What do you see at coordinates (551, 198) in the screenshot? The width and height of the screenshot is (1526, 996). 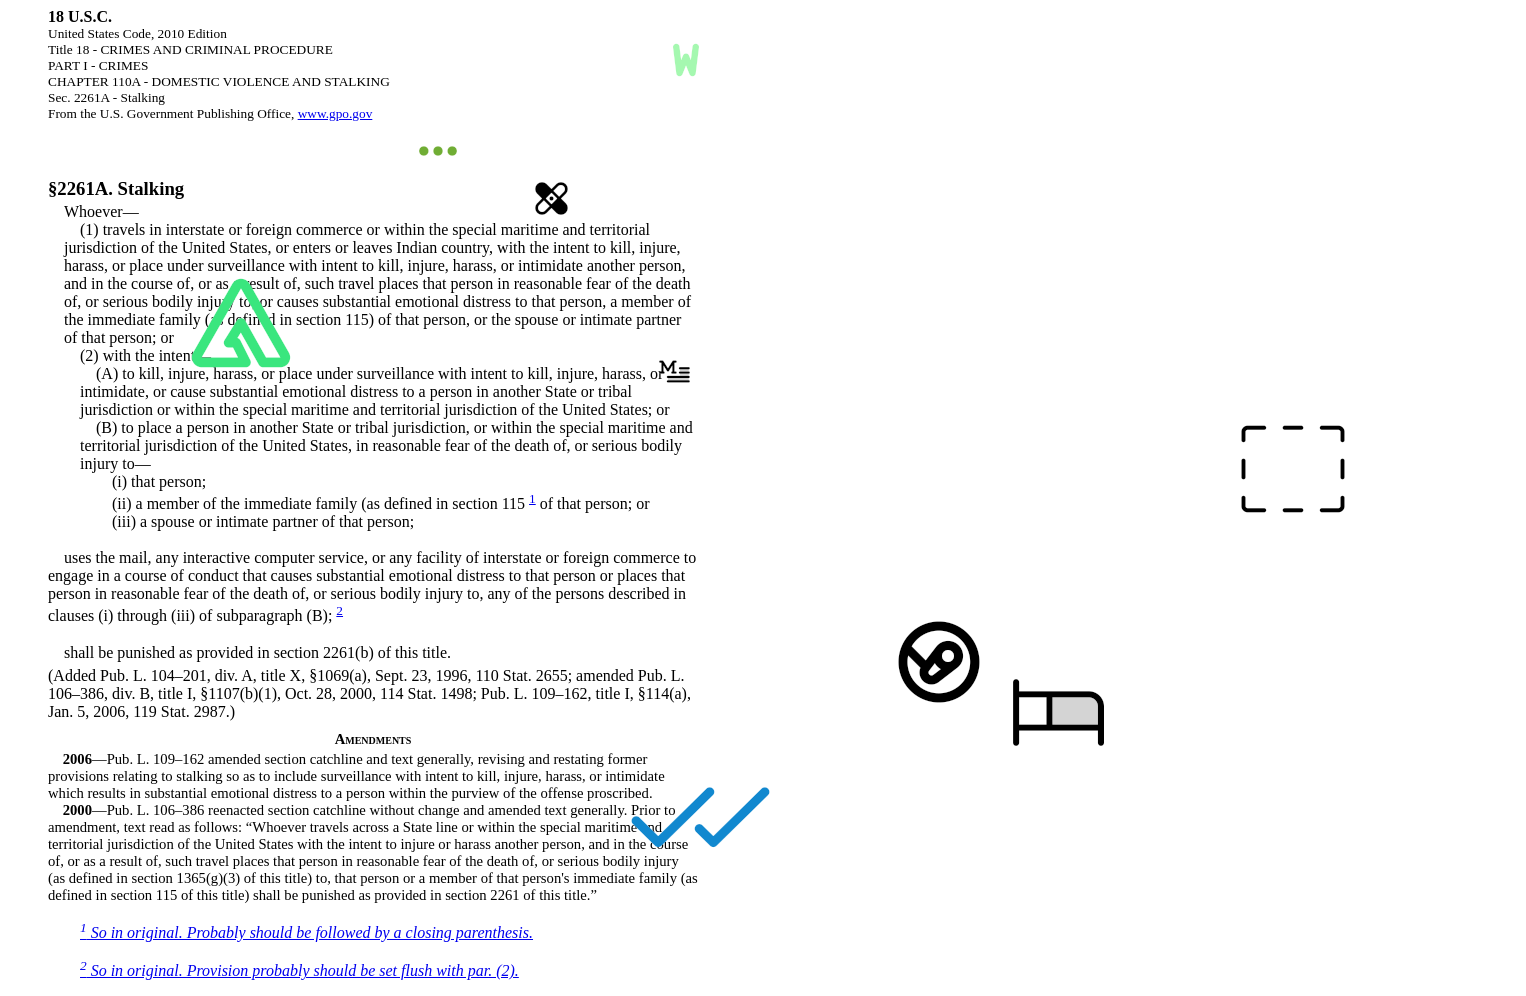 I see `access first aid or health resources` at bounding box center [551, 198].